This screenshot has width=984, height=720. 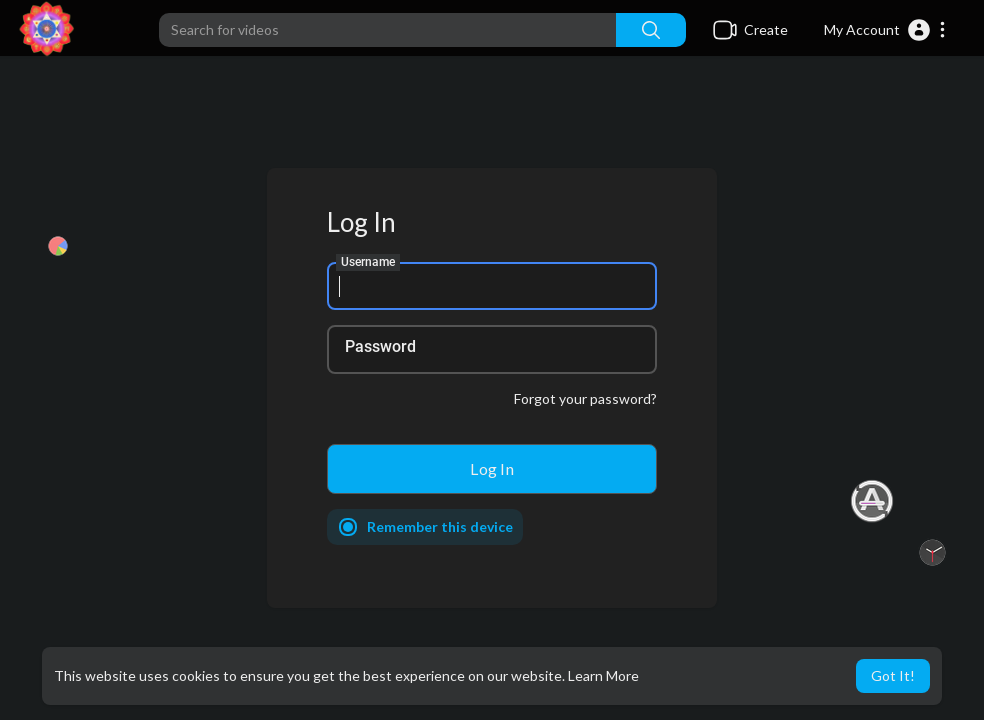 What do you see at coordinates (58, 246) in the screenshot?
I see `open disk usage analyzer` at bounding box center [58, 246].